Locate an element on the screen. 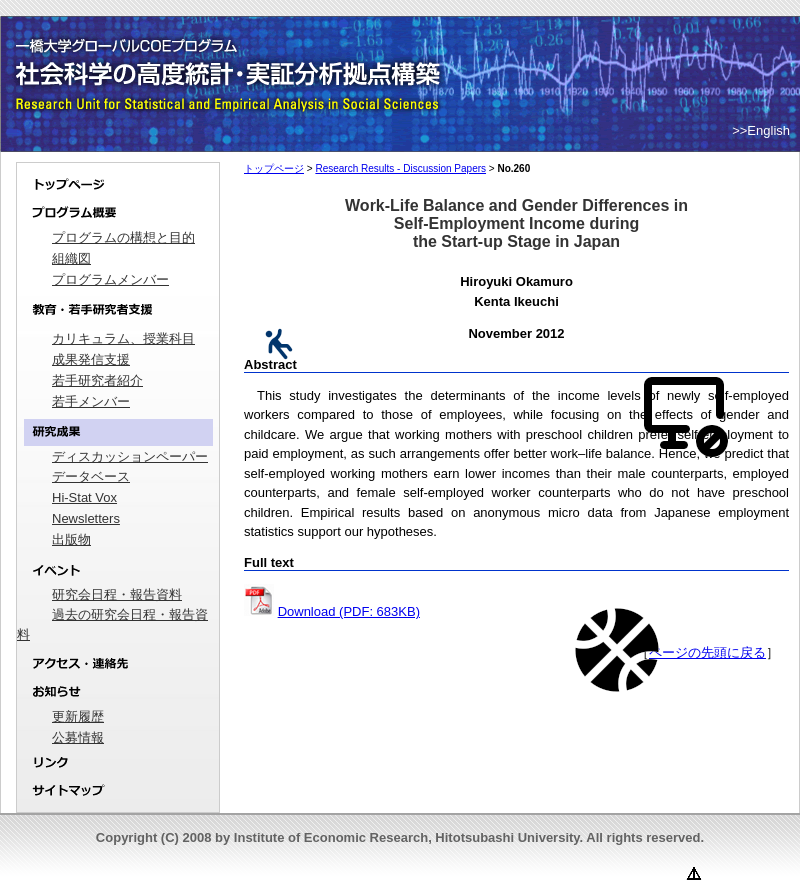 The height and width of the screenshot is (895, 800). view item details is located at coordinates (694, 873).